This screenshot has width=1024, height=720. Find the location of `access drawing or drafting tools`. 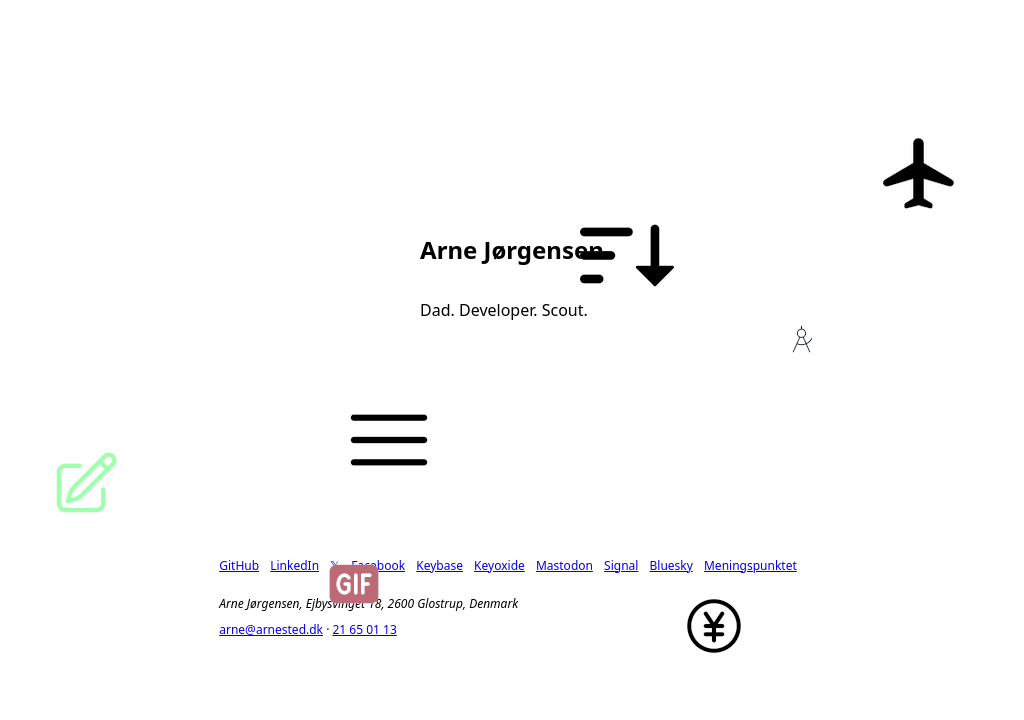

access drawing or drafting tools is located at coordinates (801, 339).